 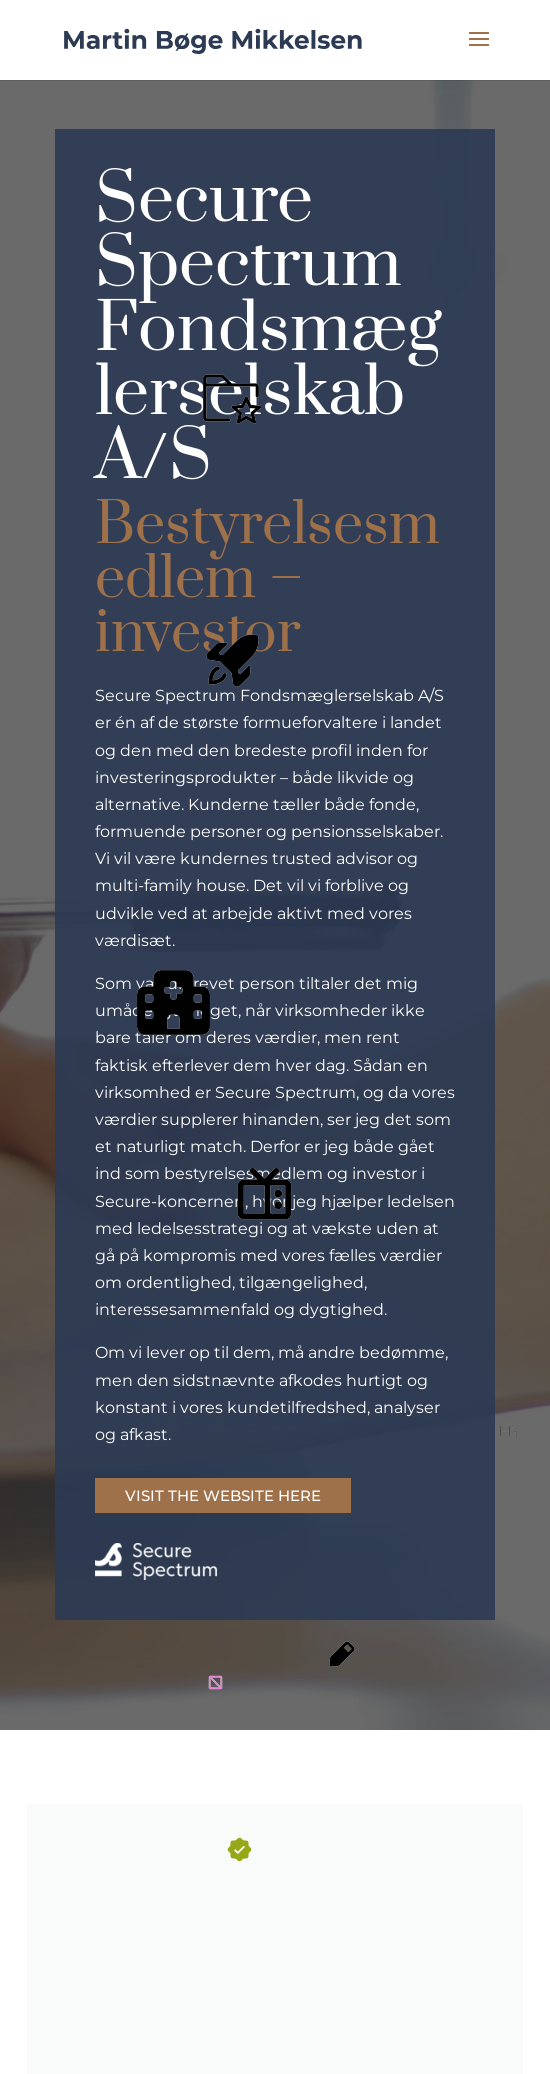 What do you see at coordinates (173, 1002) in the screenshot?
I see `find nearby hospitals or medical facilities` at bounding box center [173, 1002].